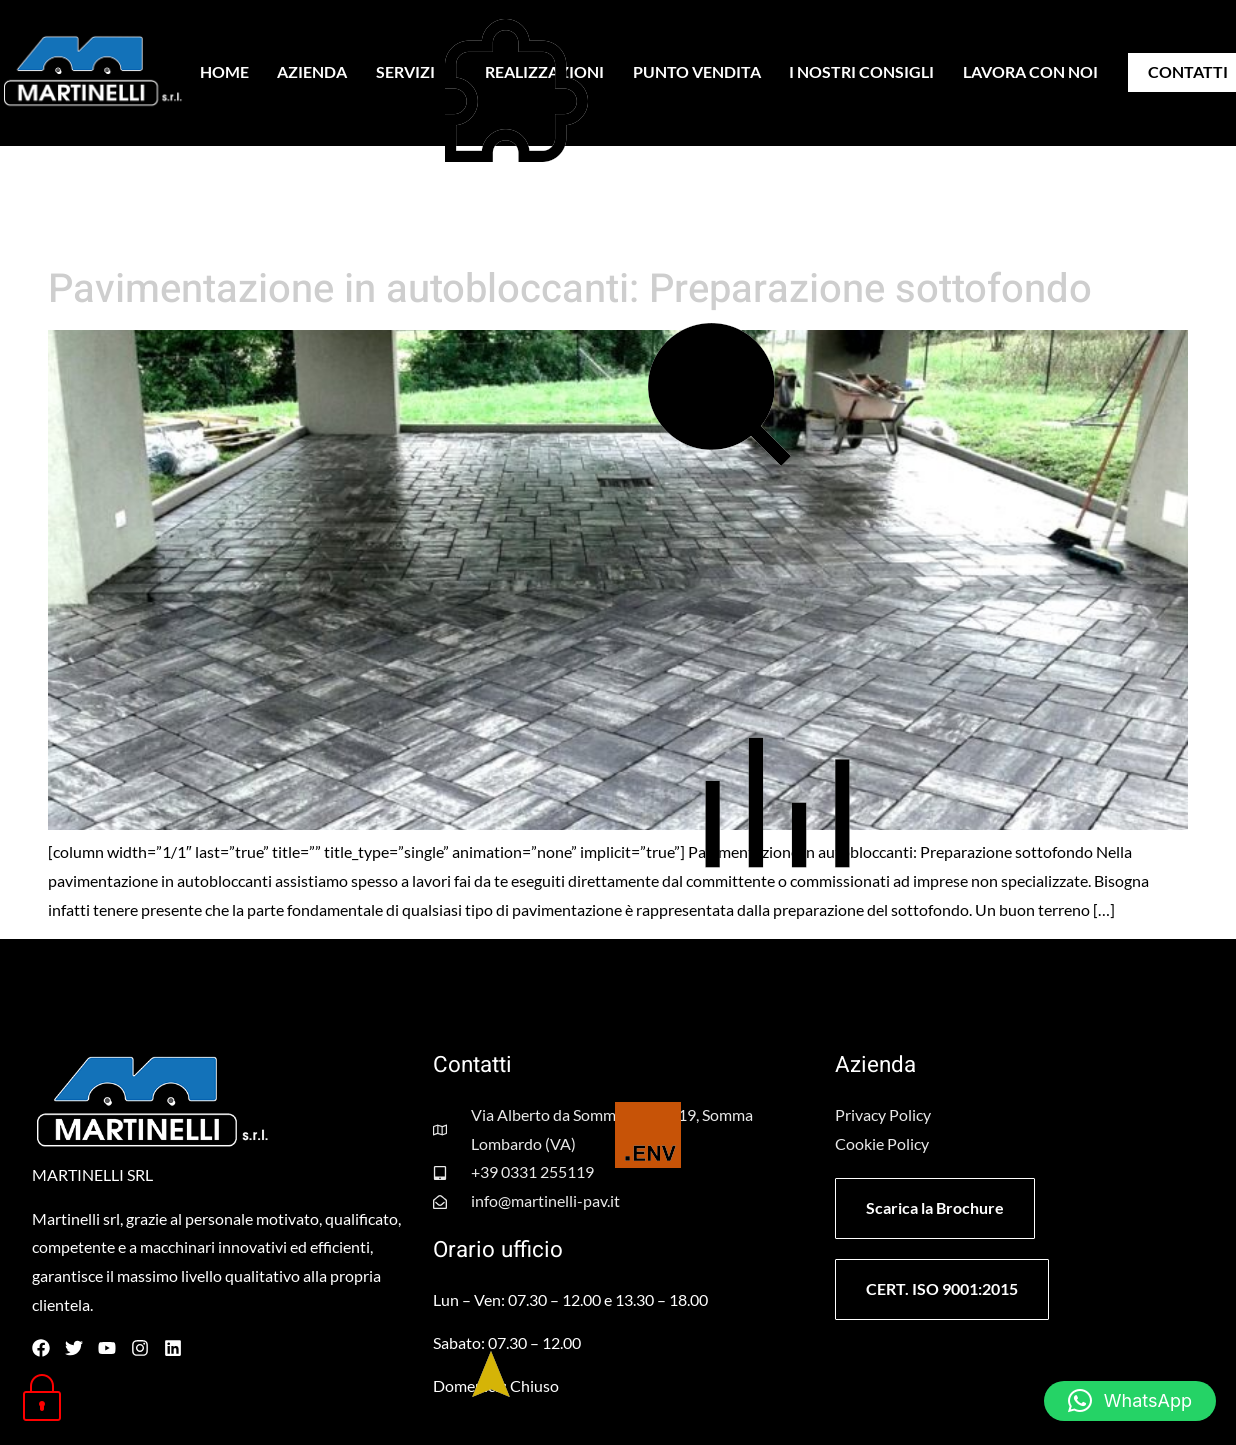  What do you see at coordinates (516, 90) in the screenshot?
I see `wxt framework logo` at bounding box center [516, 90].